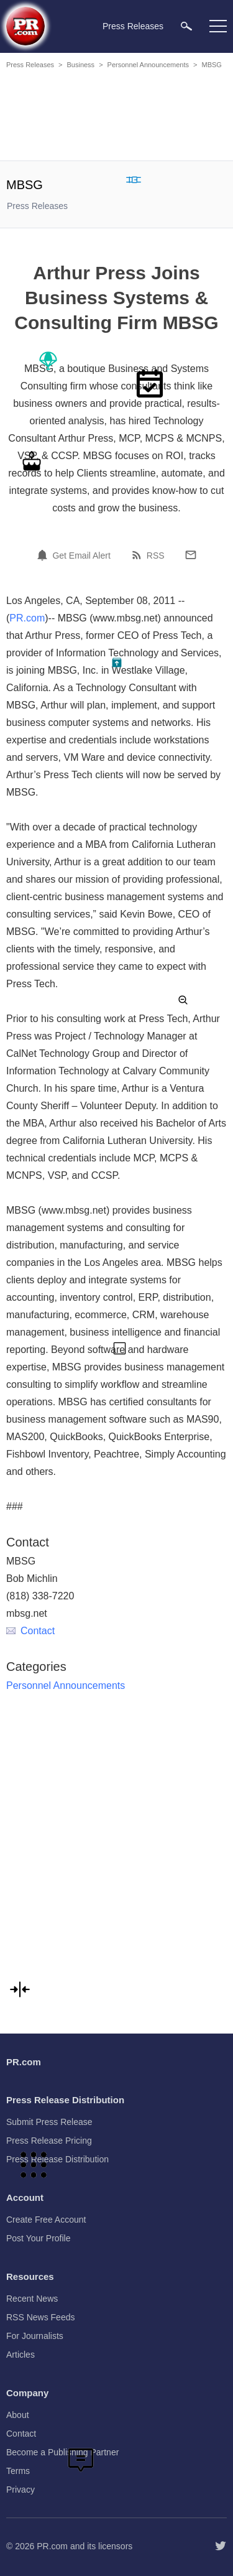 This screenshot has height=2576, width=233. I want to click on view birthday or celebration reminders, so click(32, 462).